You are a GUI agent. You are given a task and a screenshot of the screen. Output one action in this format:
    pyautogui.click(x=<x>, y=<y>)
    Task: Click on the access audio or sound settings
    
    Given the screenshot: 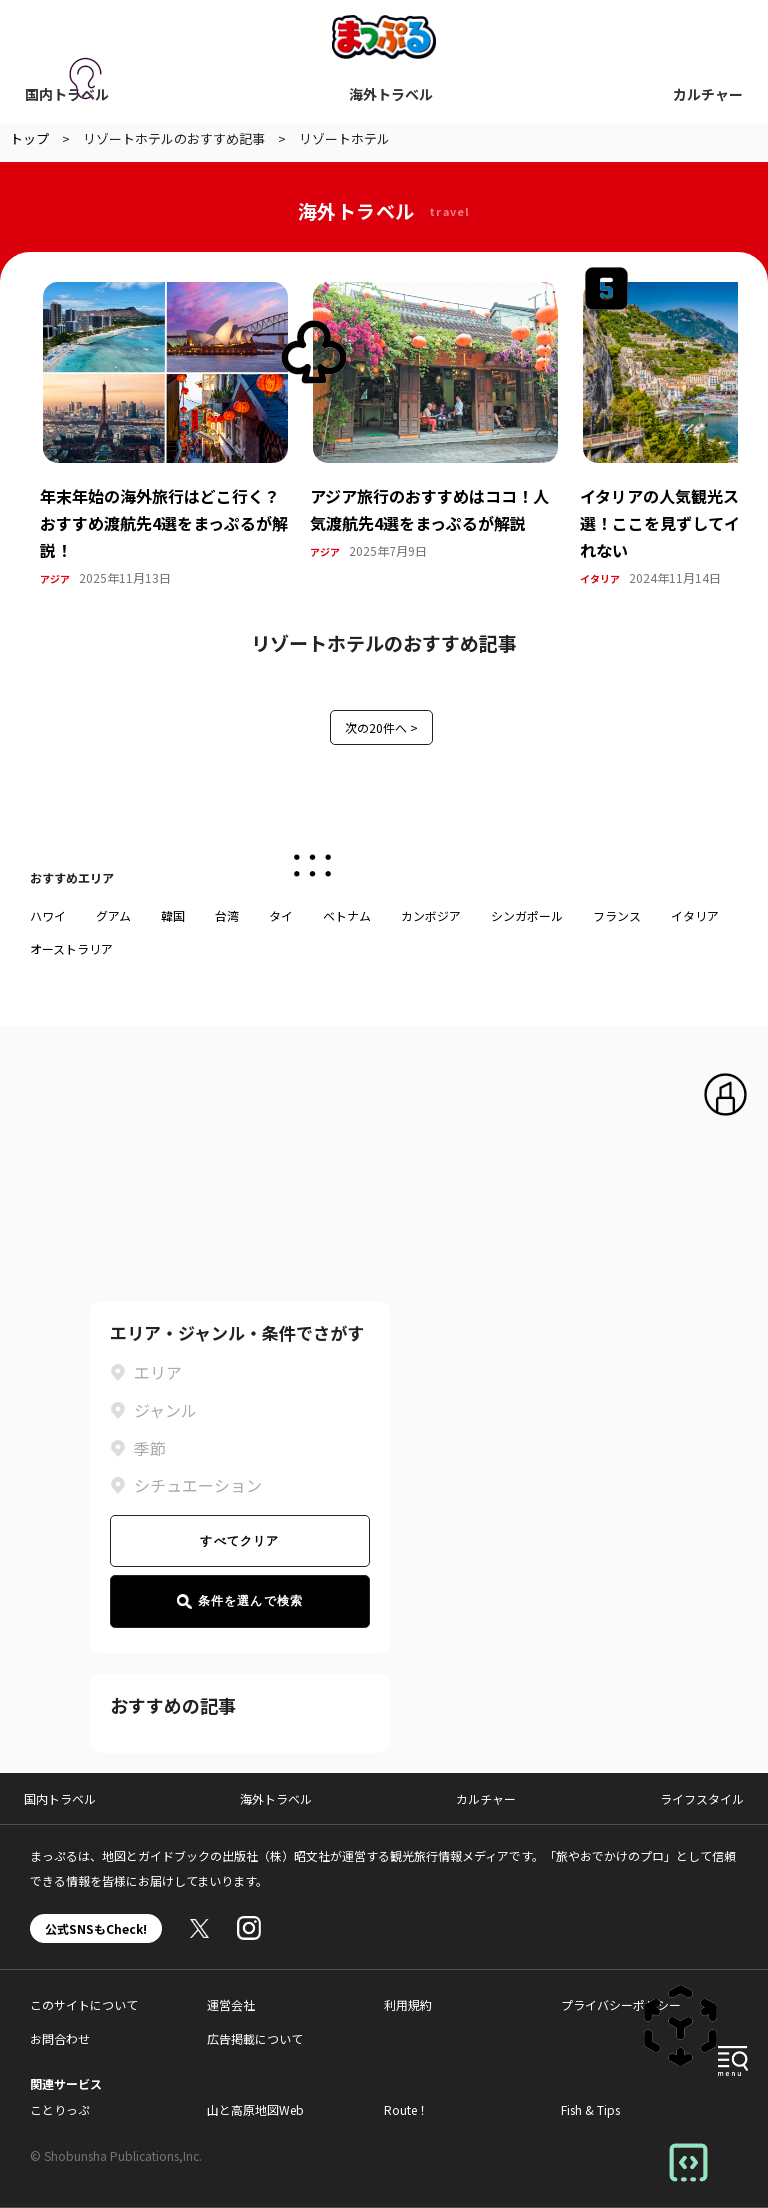 What is the action you would take?
    pyautogui.click(x=85, y=78)
    